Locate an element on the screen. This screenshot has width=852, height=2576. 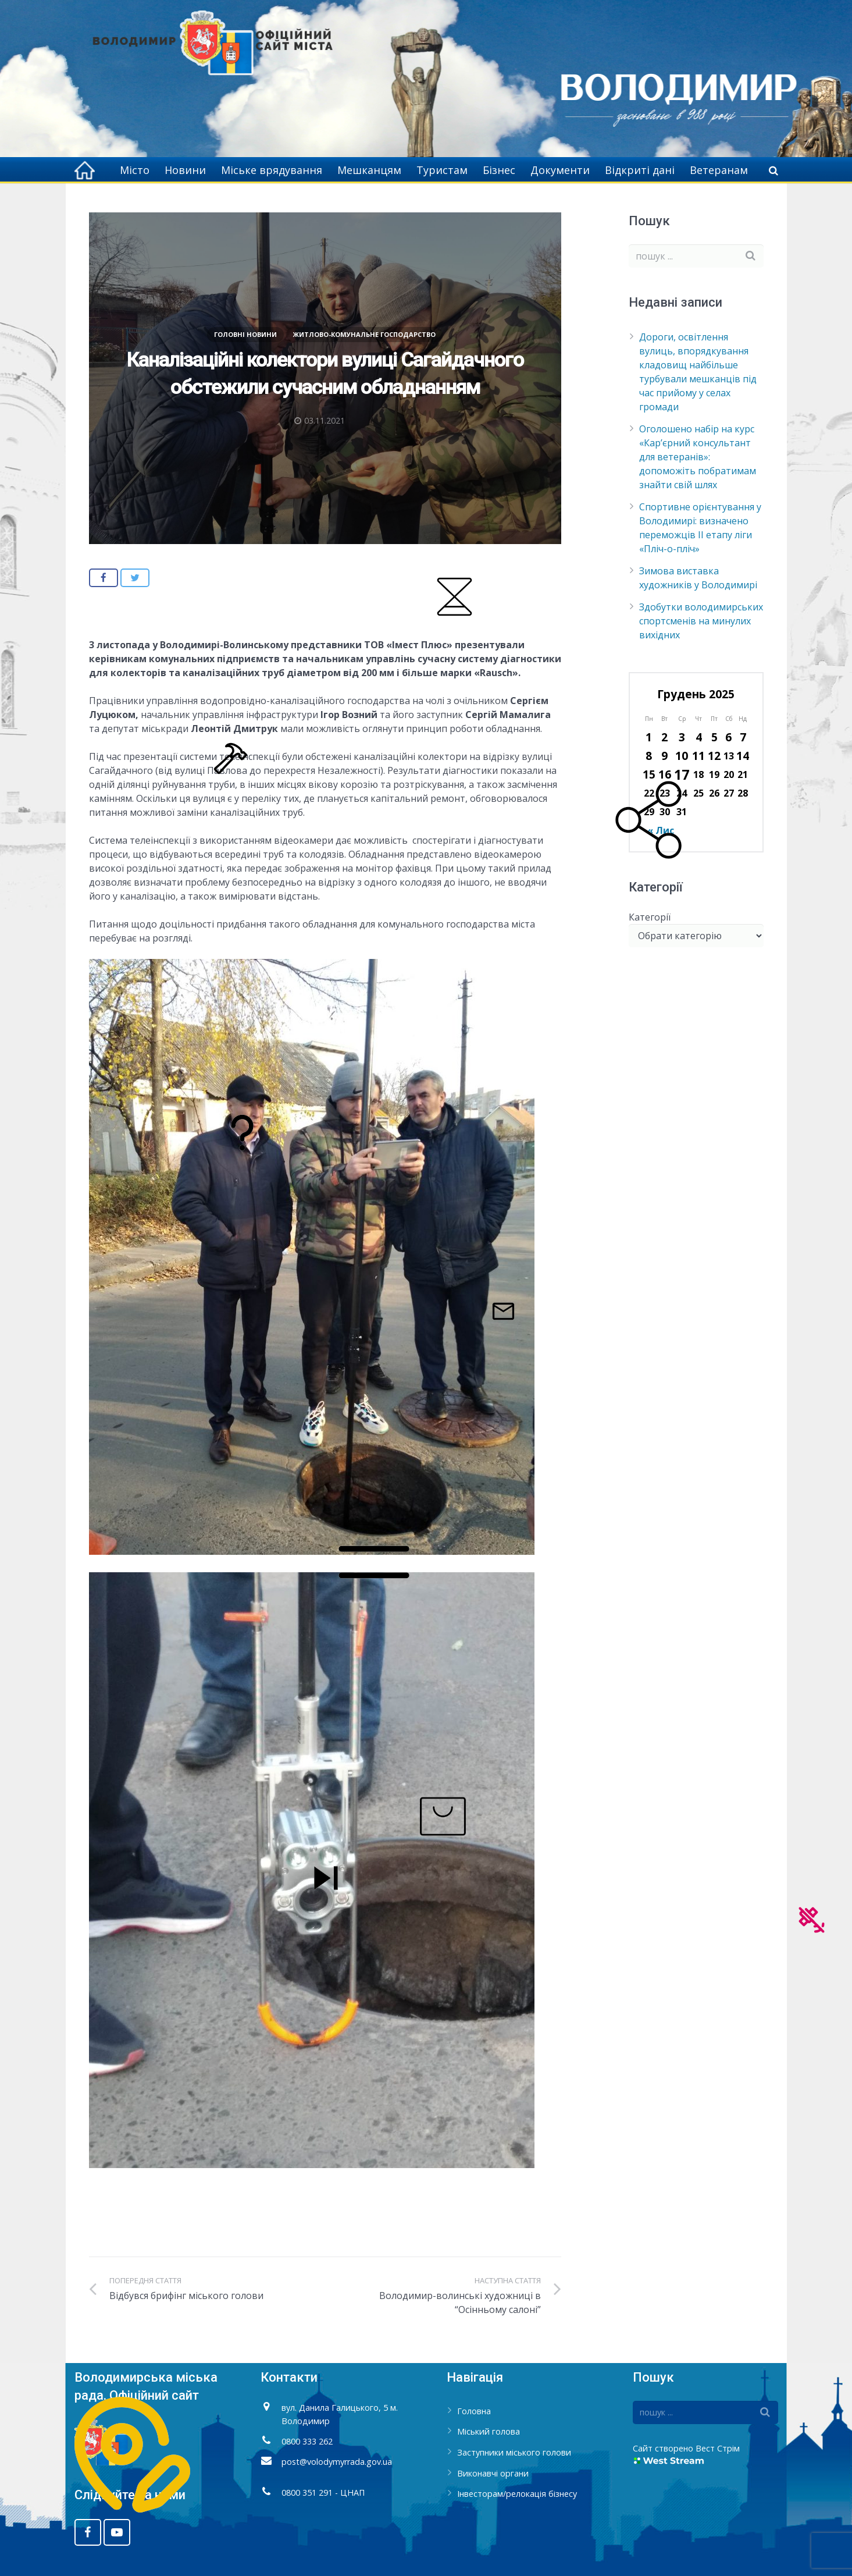
open navigation menu is located at coordinates (374, 1561).